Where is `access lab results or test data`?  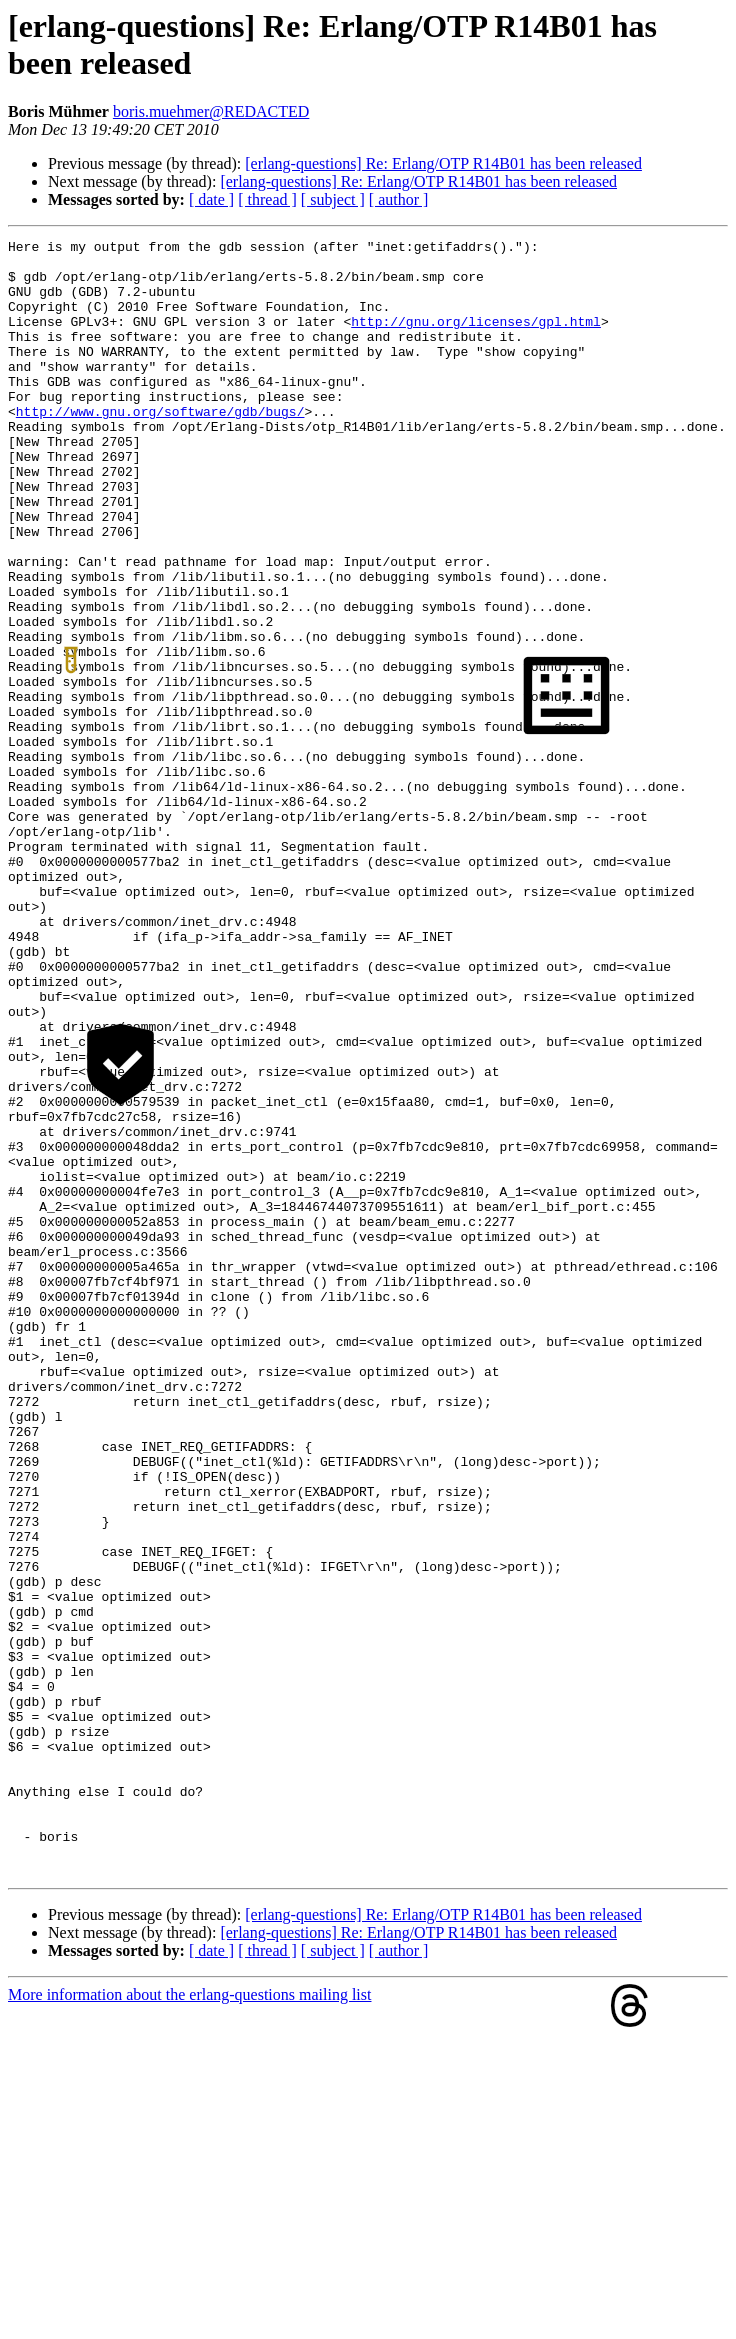
access lab results or test data is located at coordinates (71, 660).